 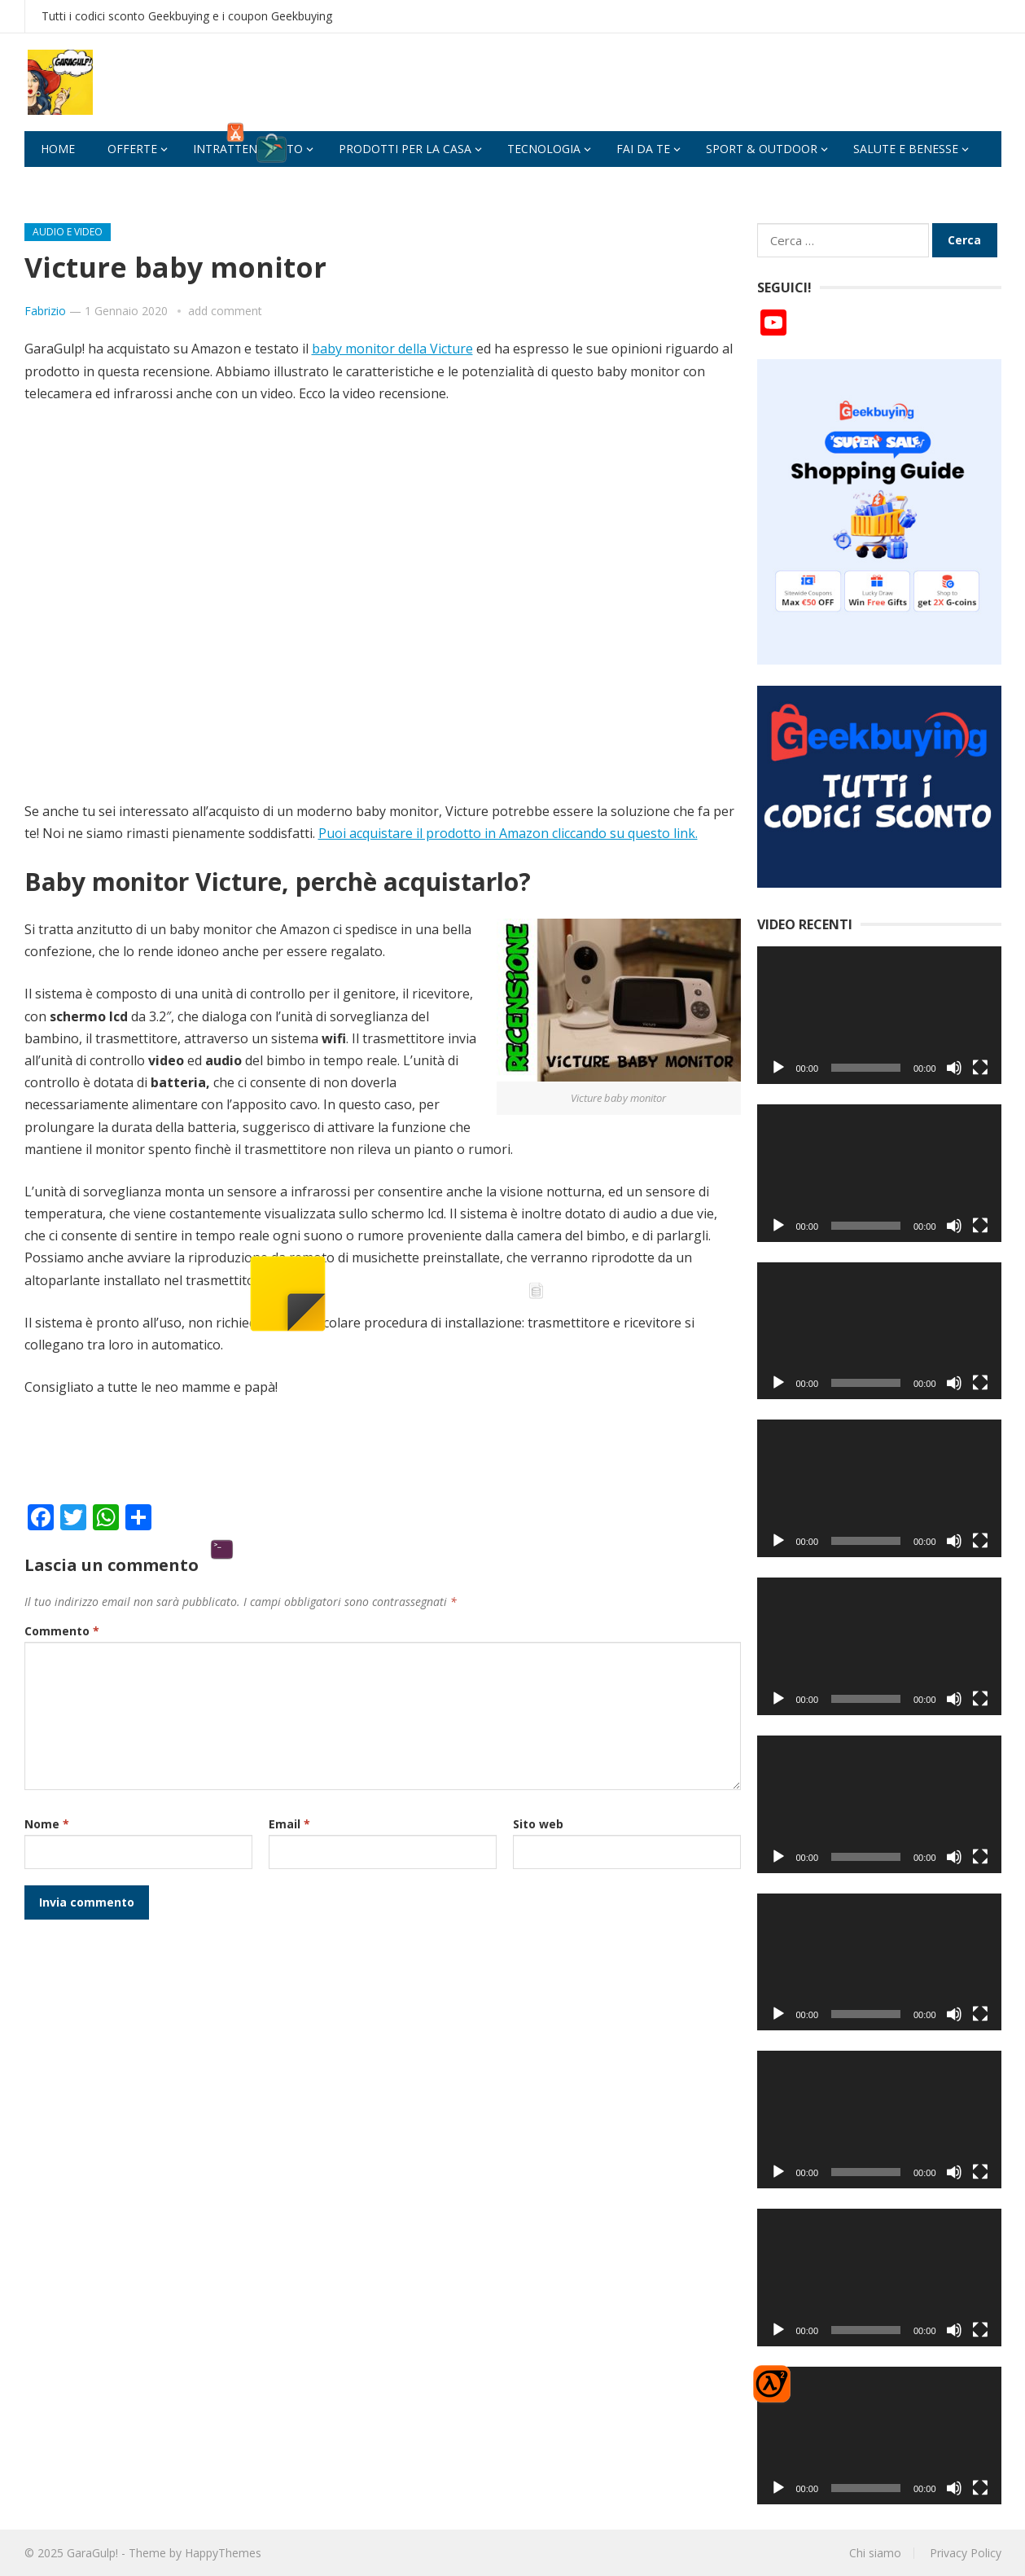 What do you see at coordinates (772, 2384) in the screenshot?
I see `launch half-life 2 game` at bounding box center [772, 2384].